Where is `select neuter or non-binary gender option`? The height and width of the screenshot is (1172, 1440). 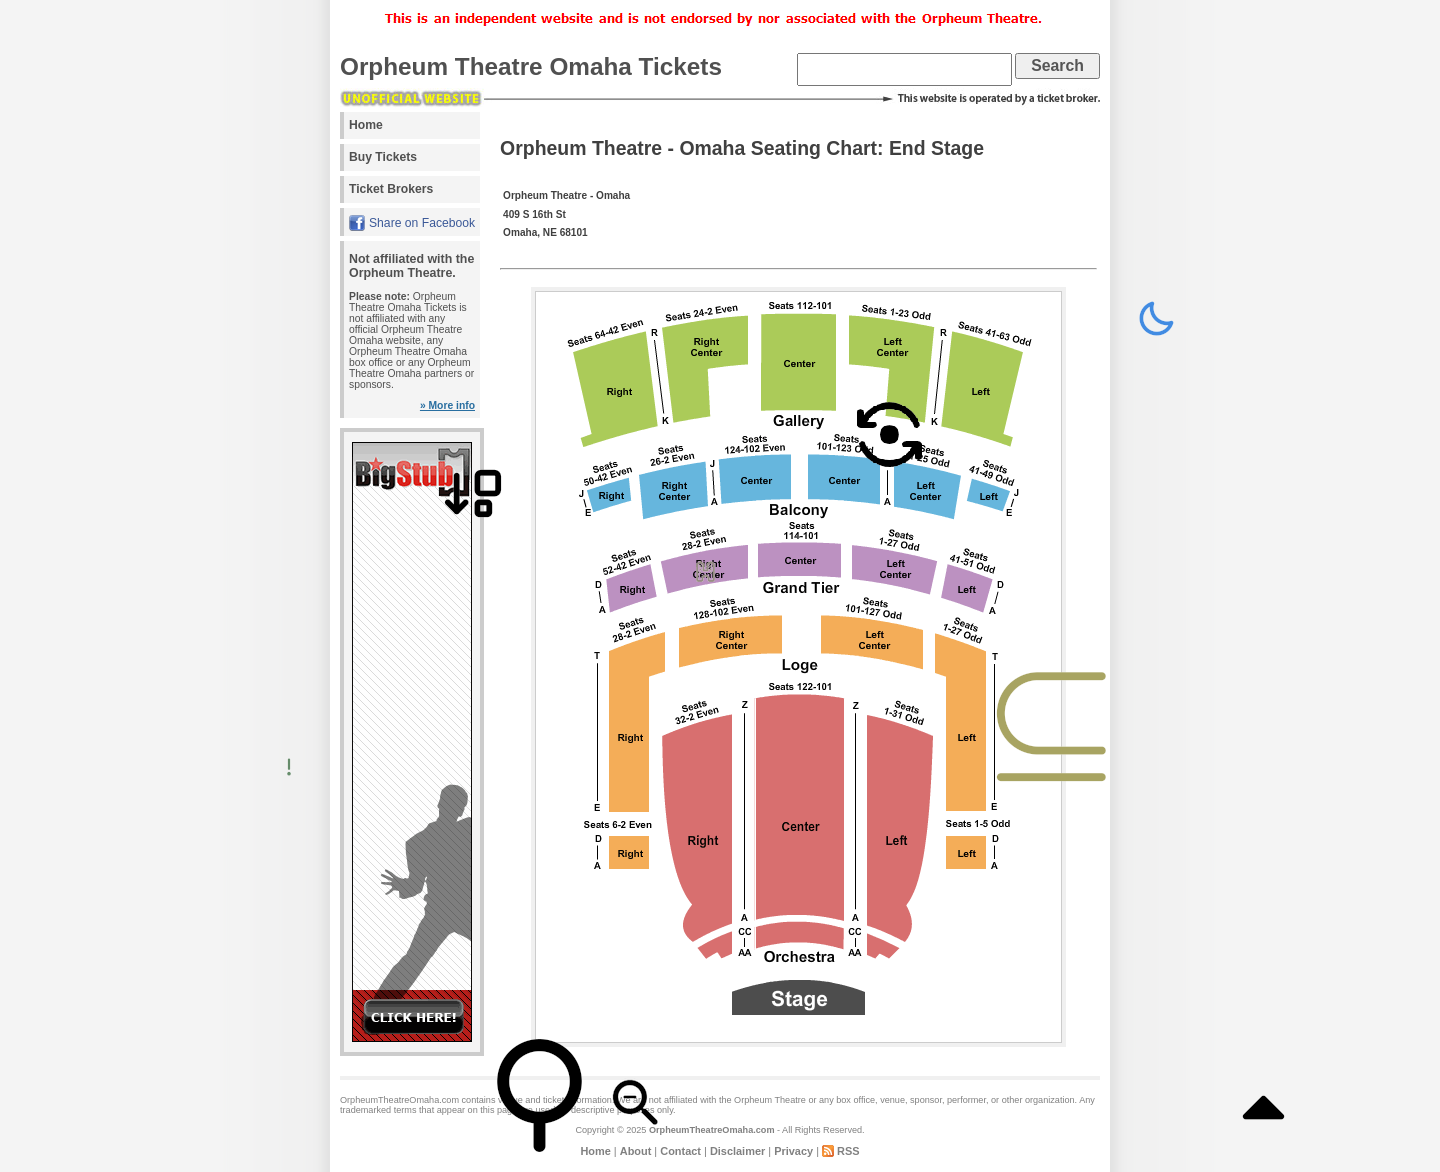
select neuter or non-binary gender option is located at coordinates (539, 1093).